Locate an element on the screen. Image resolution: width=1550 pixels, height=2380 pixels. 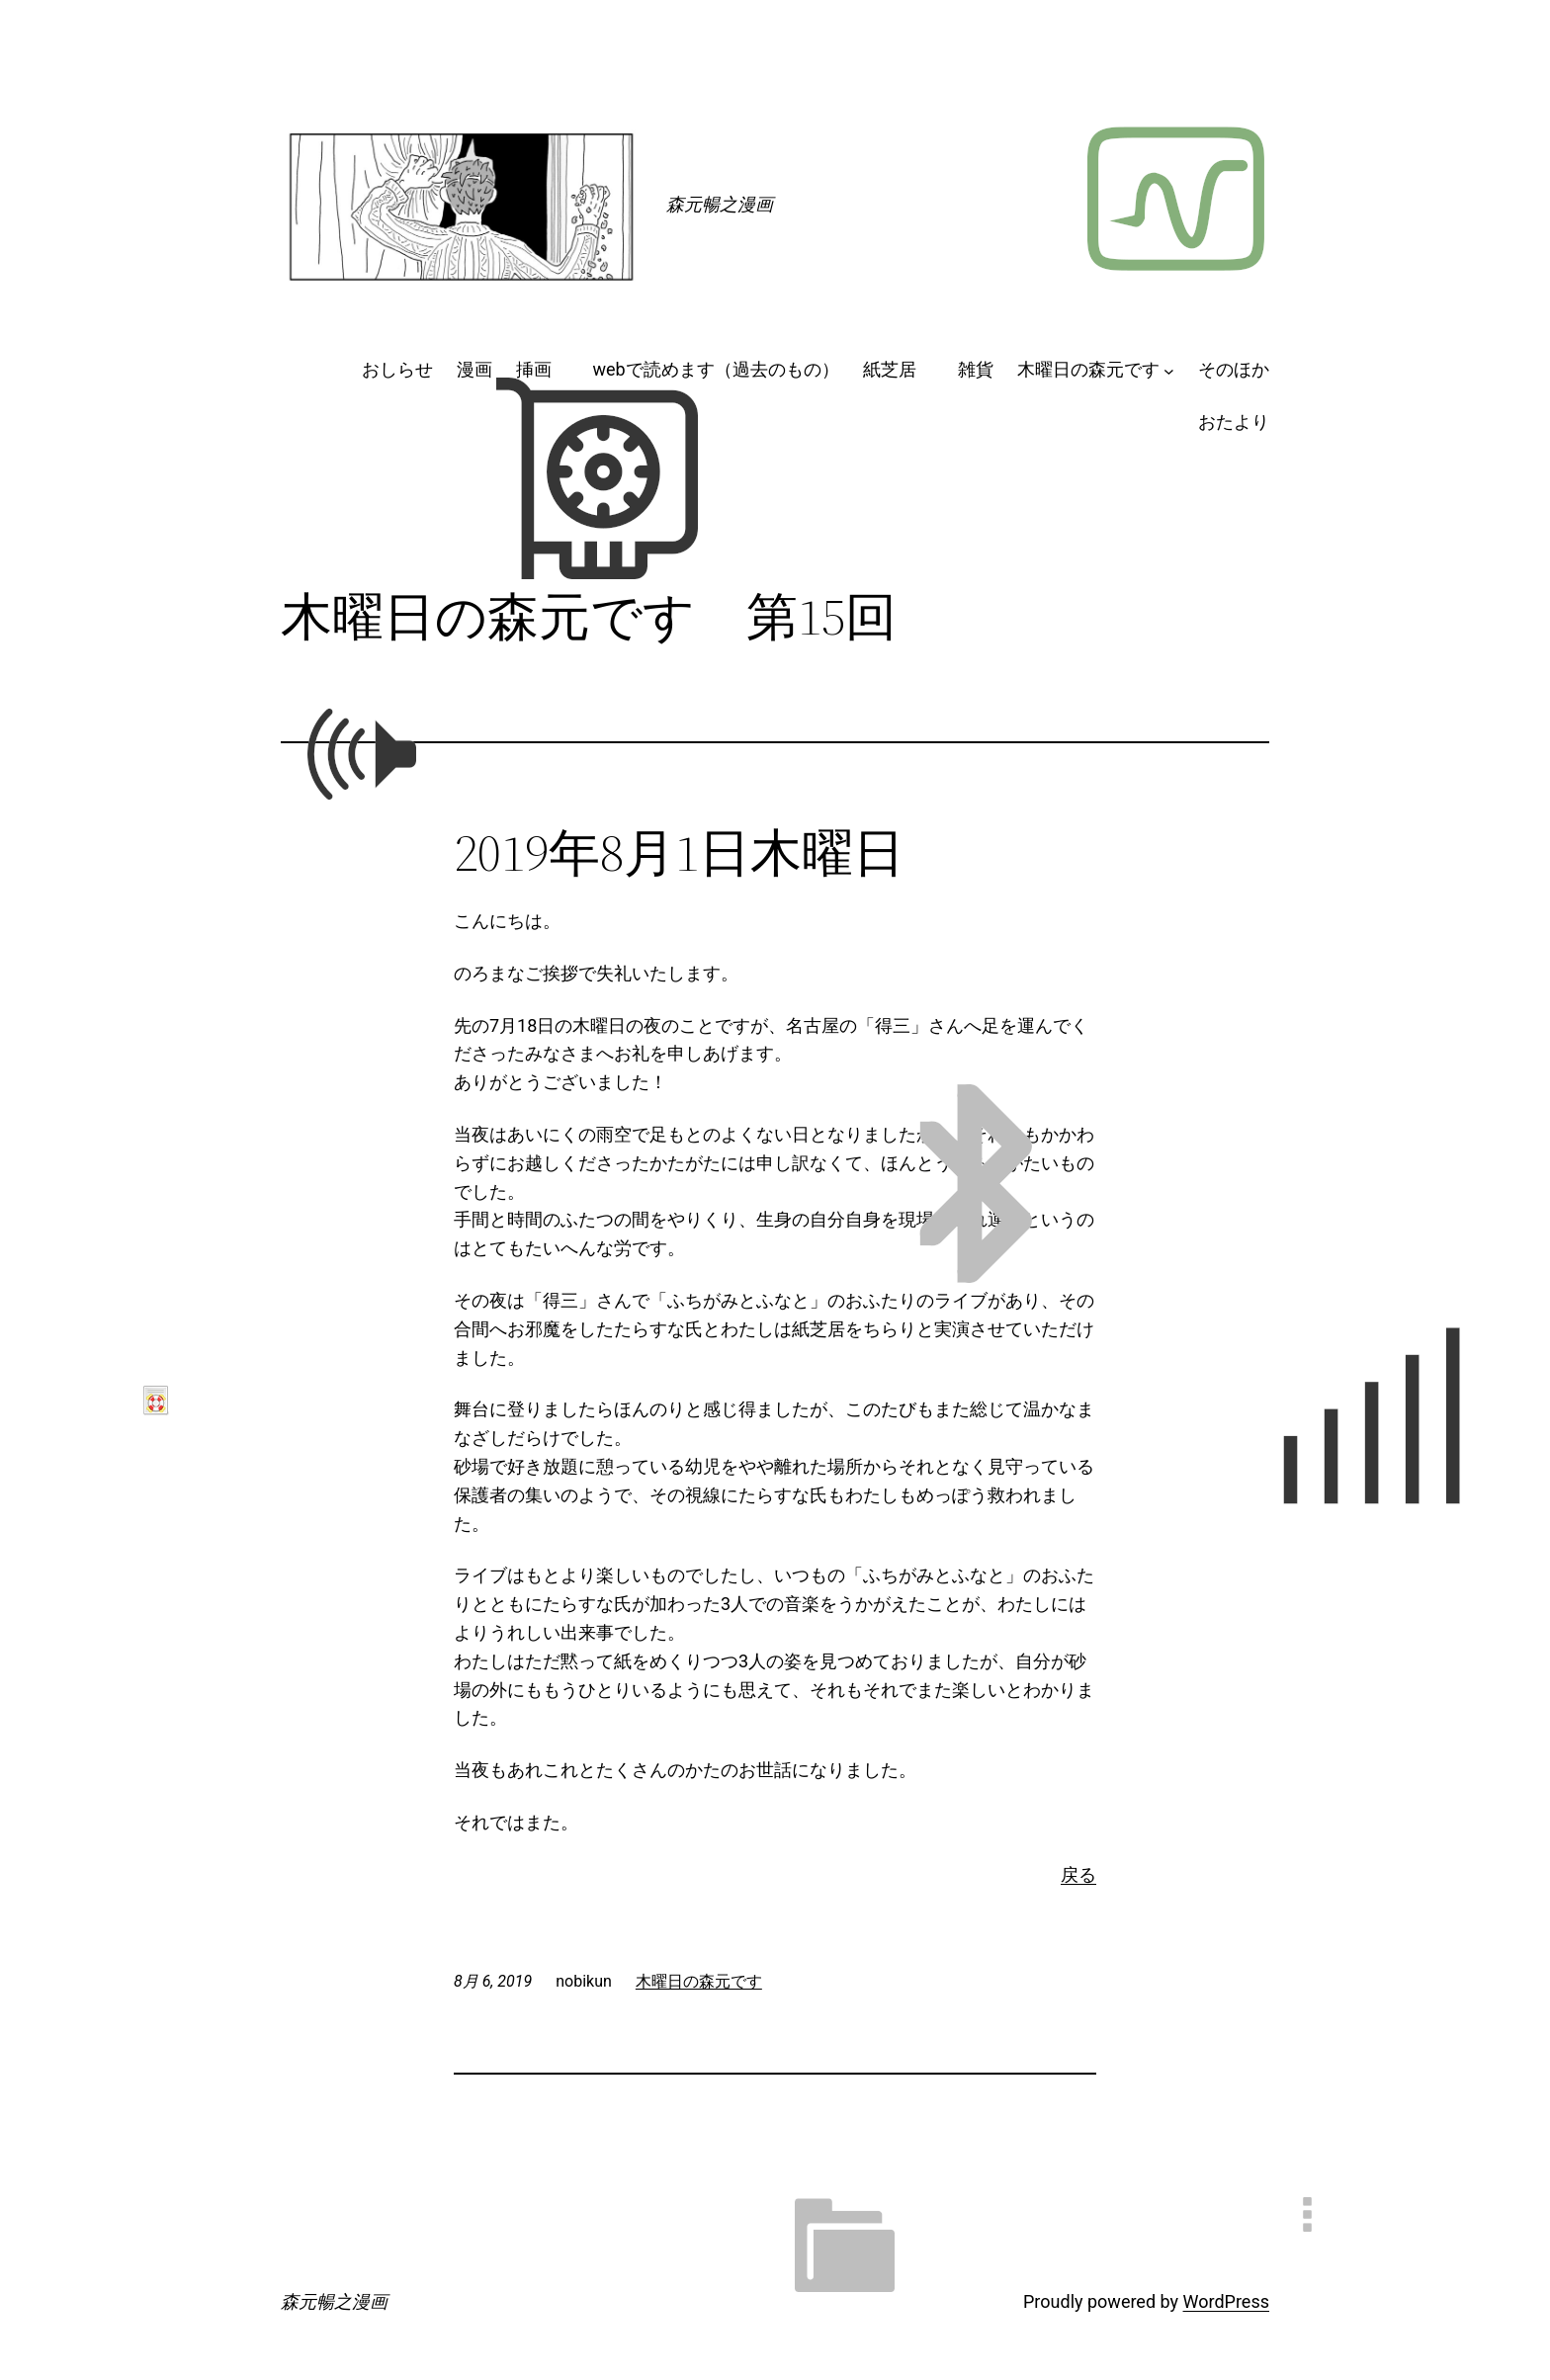
view graphics card information is located at coordinates (597, 478).